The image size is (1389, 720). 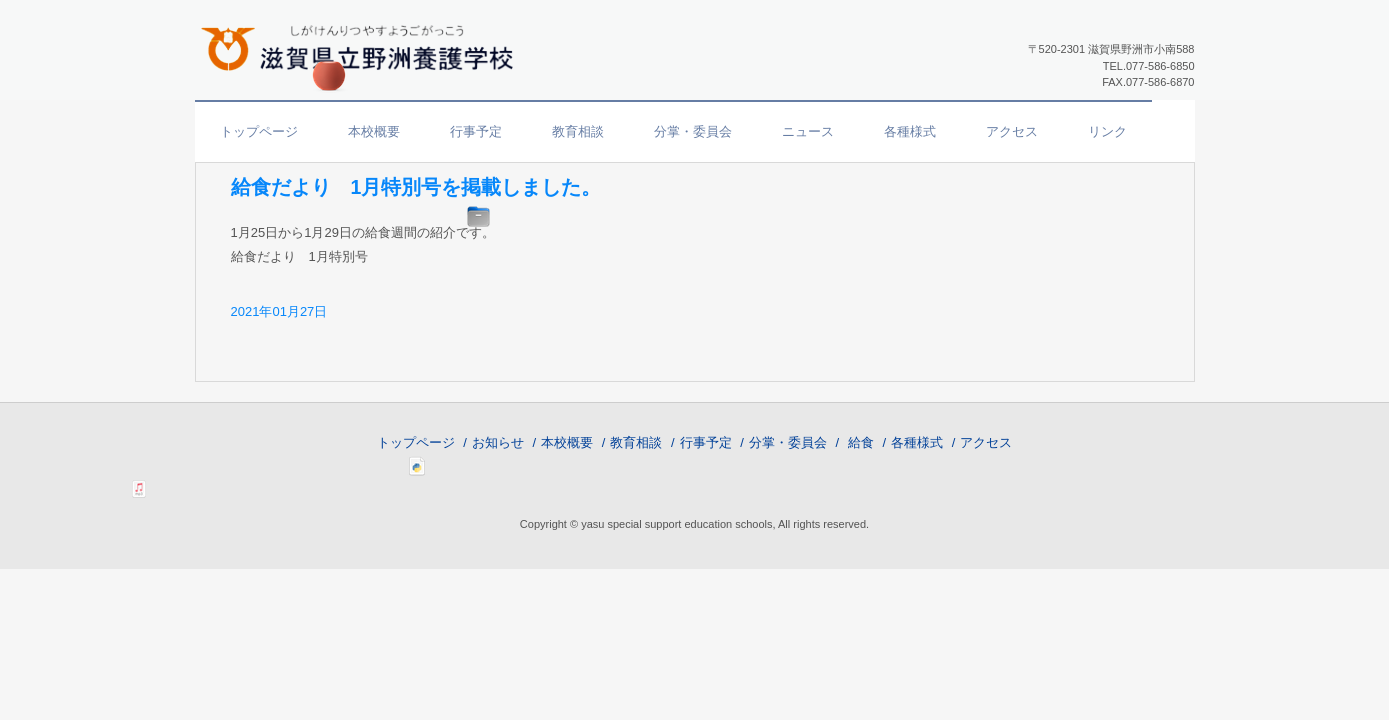 I want to click on open the file manager application, so click(x=478, y=216).